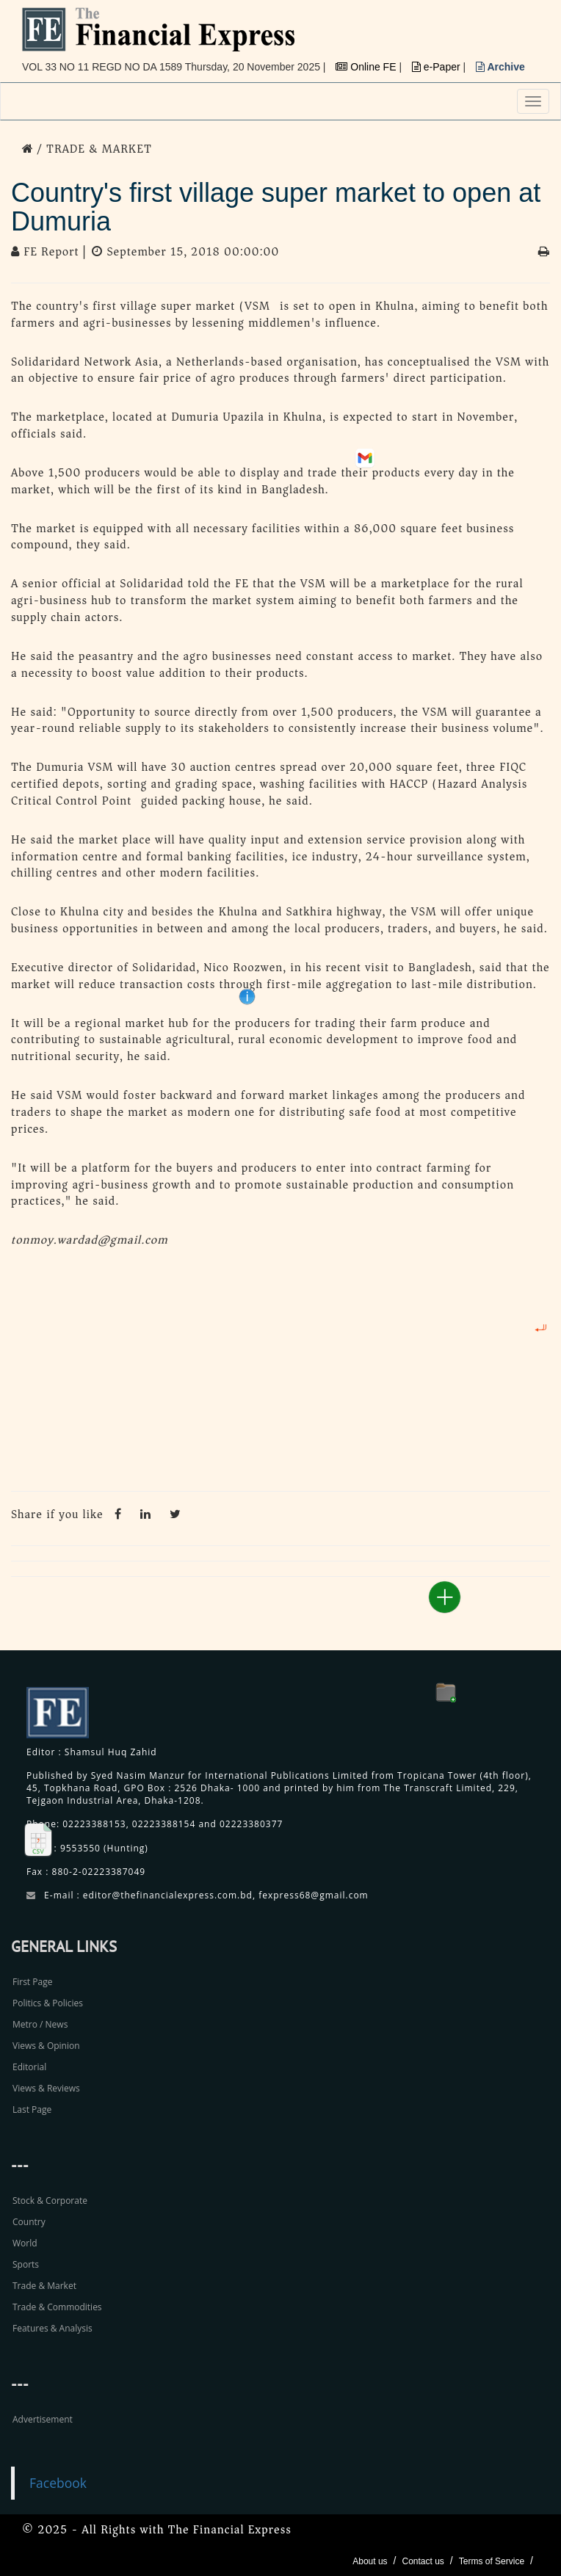  I want to click on open Gmail email app, so click(365, 458).